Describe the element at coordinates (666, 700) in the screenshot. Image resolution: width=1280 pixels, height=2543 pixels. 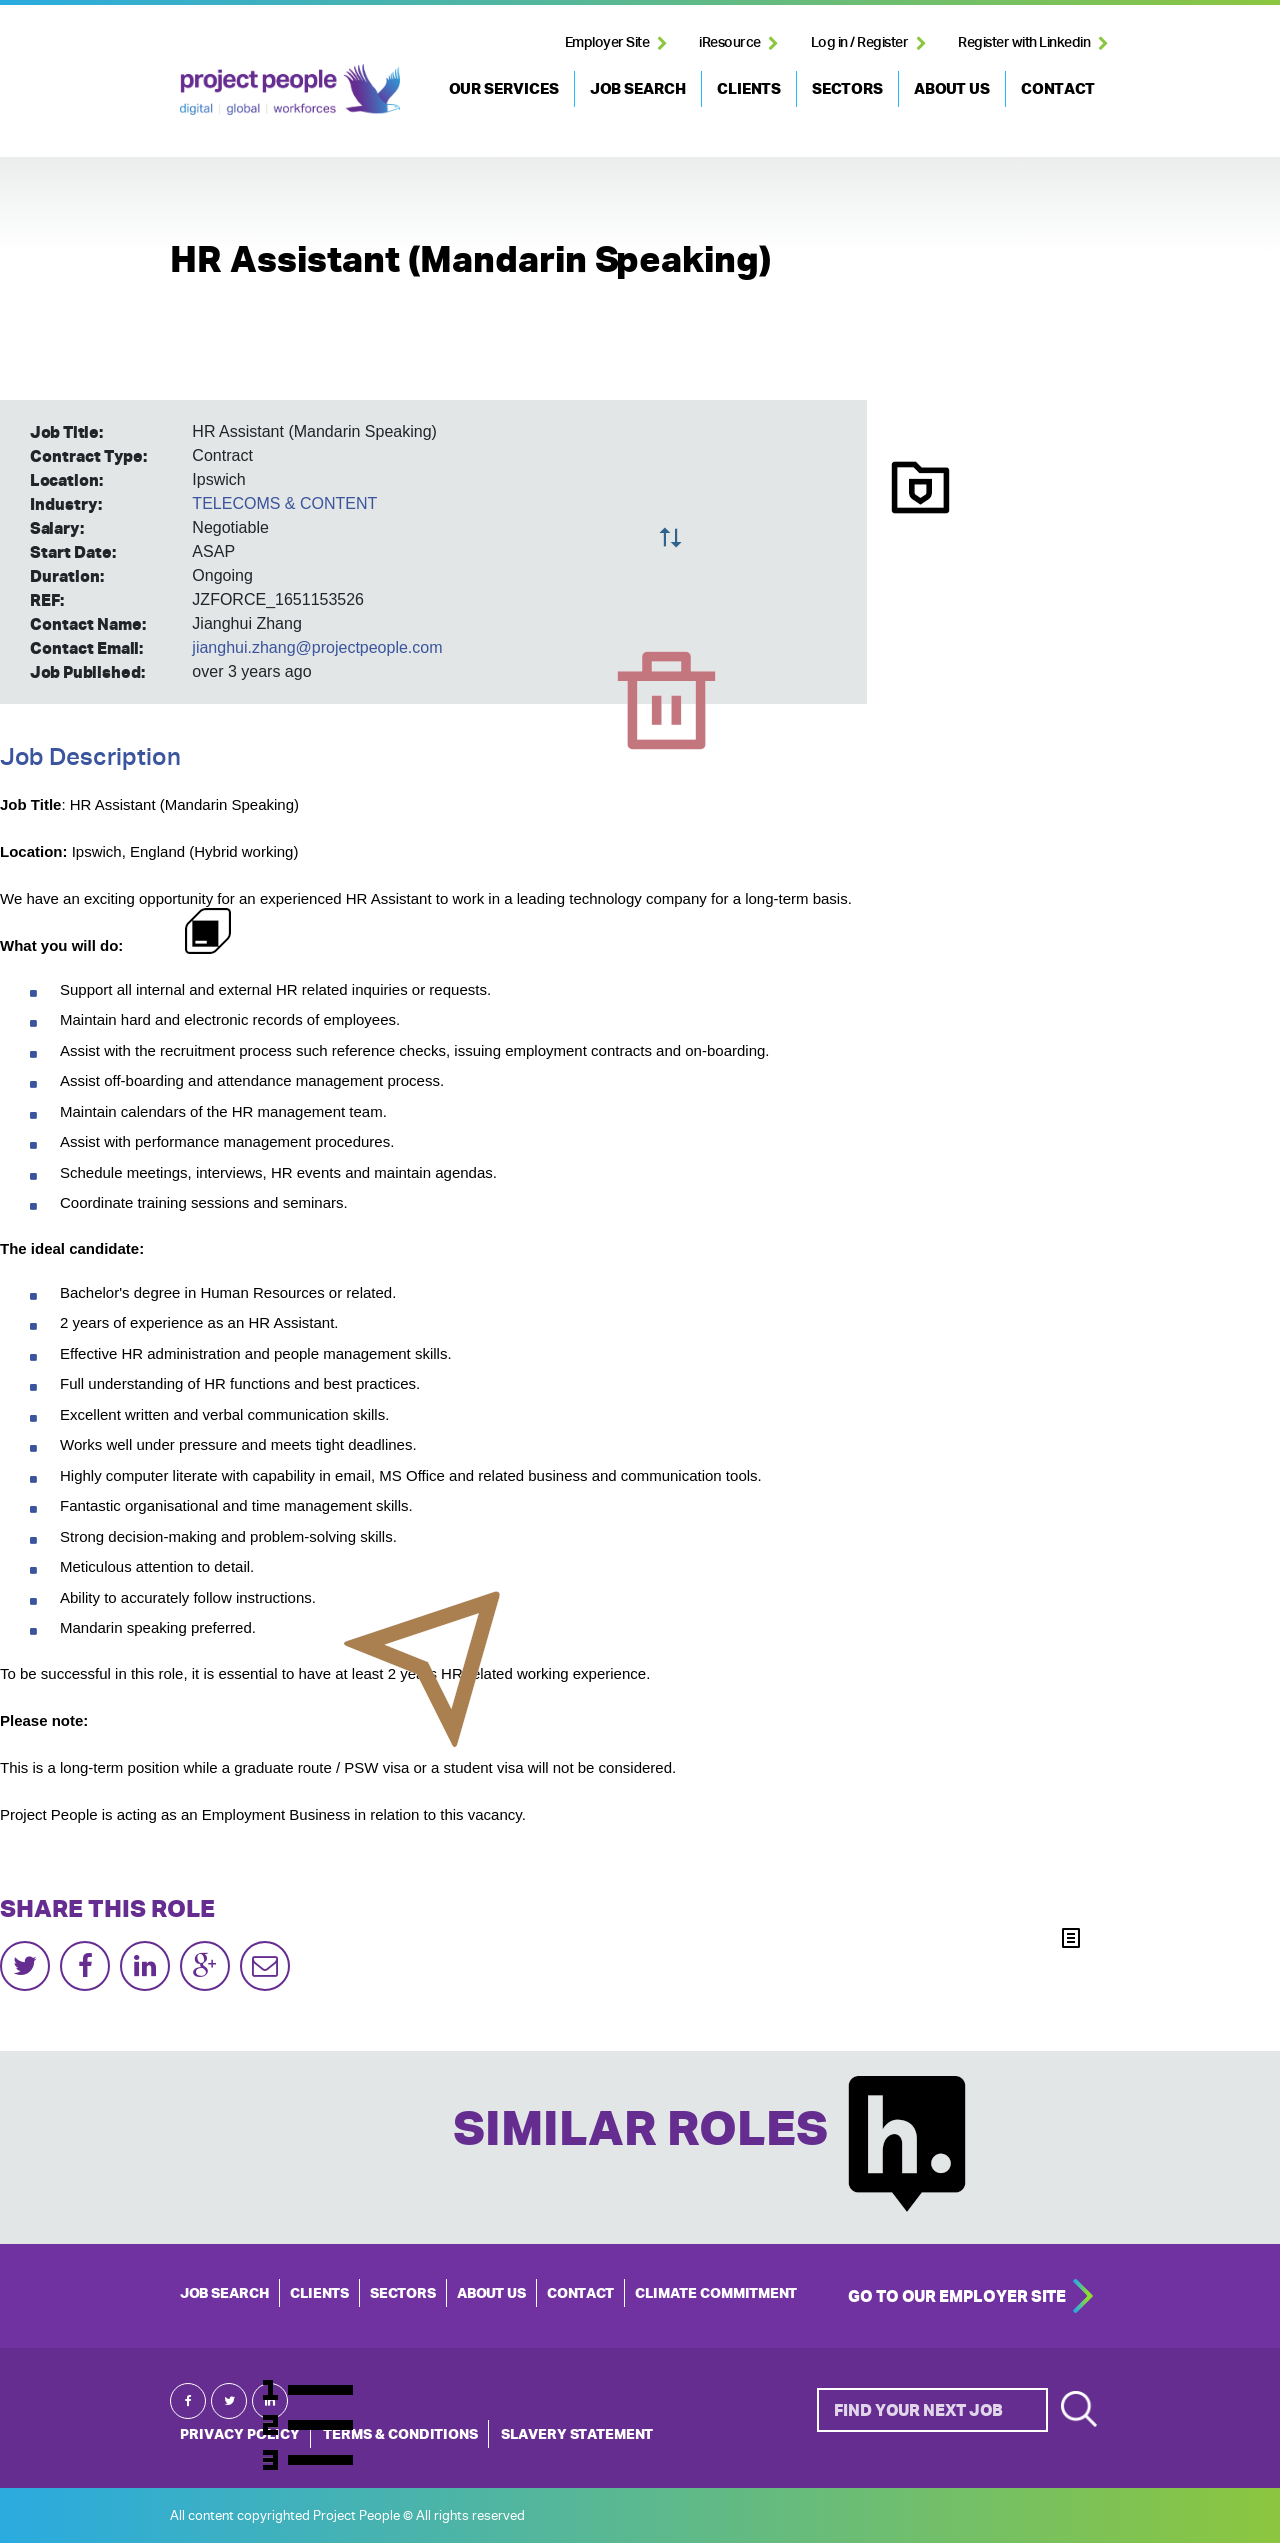
I see `delete selected item` at that location.